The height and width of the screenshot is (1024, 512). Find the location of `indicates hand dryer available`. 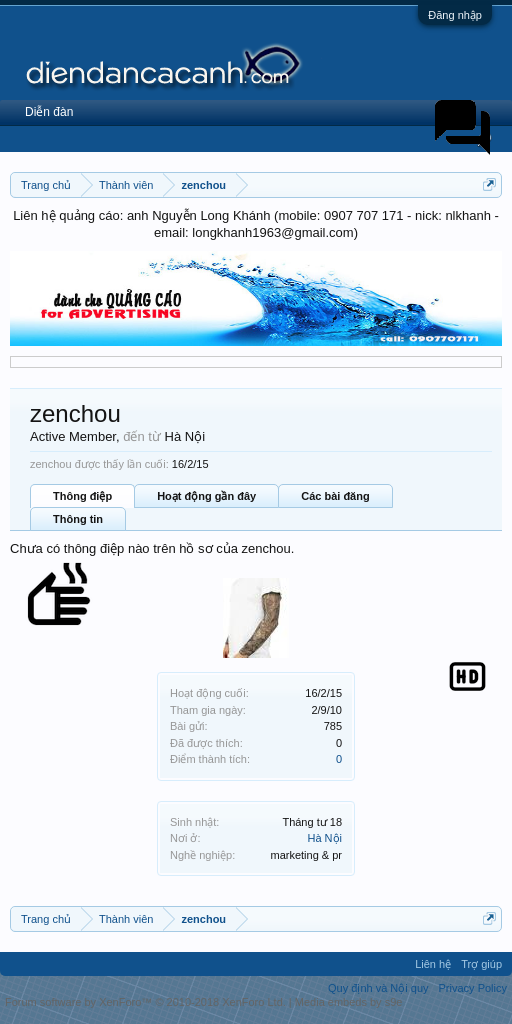

indicates hand dryer available is located at coordinates (60, 592).